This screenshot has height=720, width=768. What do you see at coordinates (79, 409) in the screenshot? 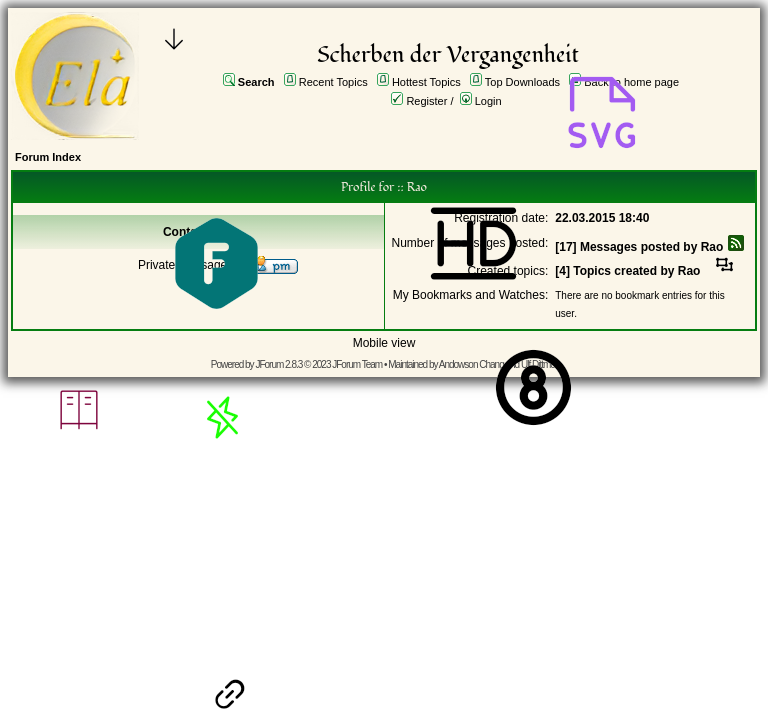
I see `access storage lockers` at bounding box center [79, 409].